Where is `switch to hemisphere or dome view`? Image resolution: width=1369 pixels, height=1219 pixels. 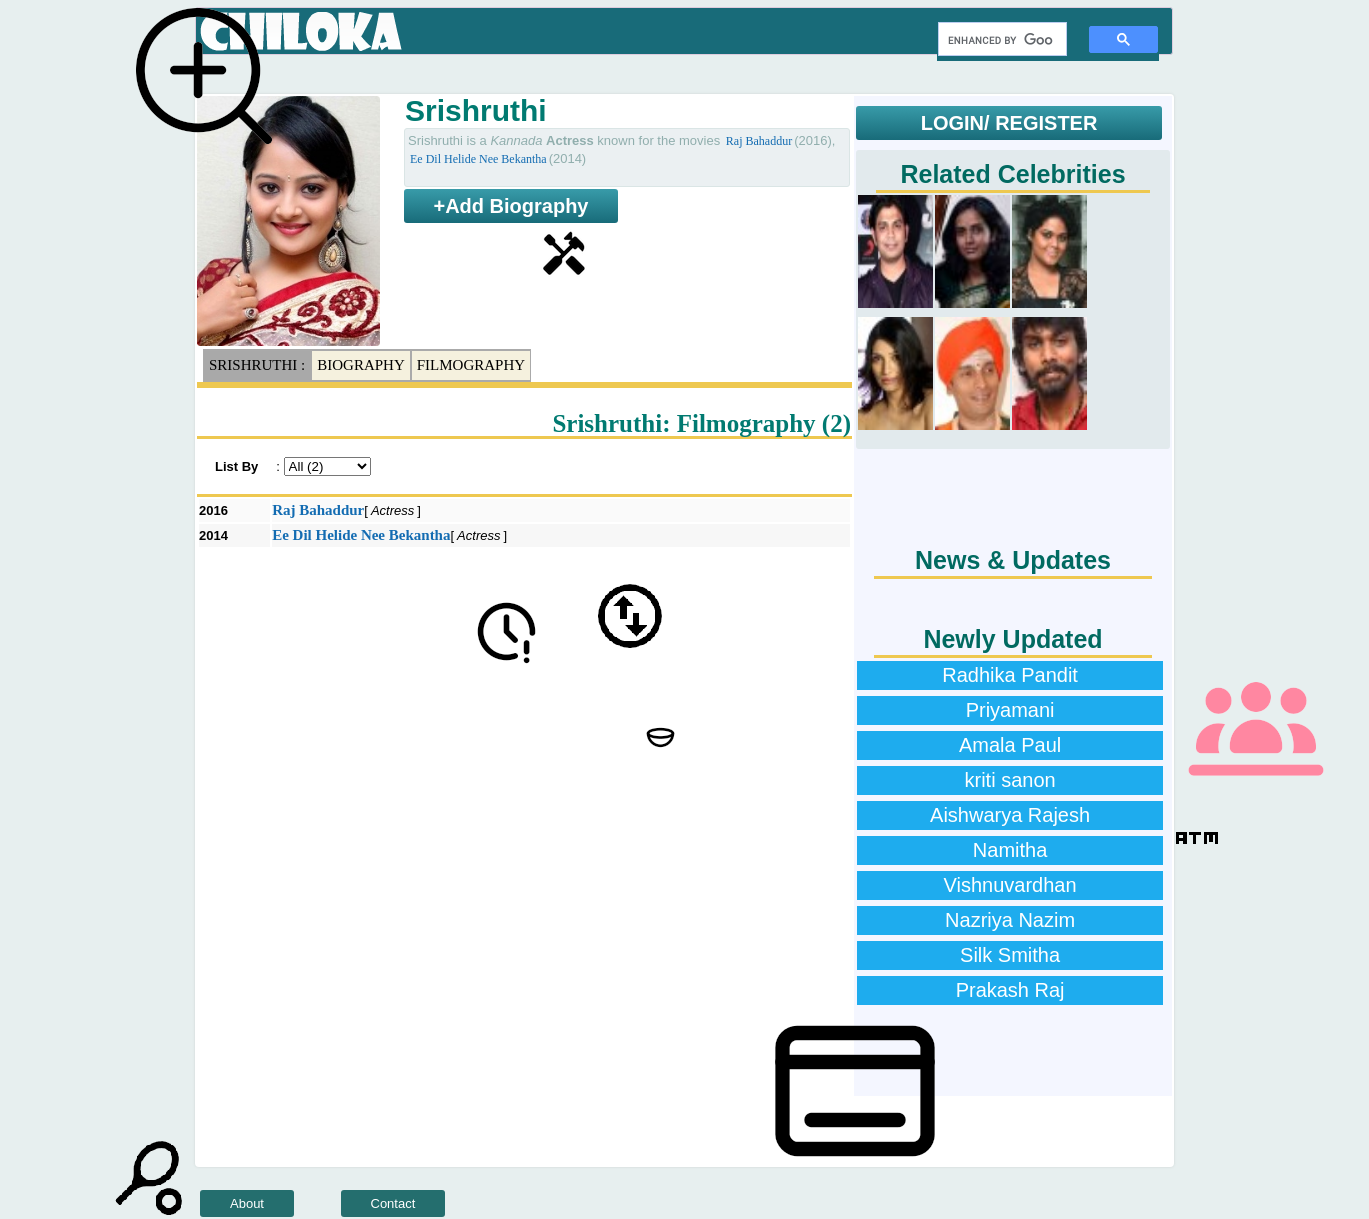
switch to hemisphere or dome view is located at coordinates (660, 737).